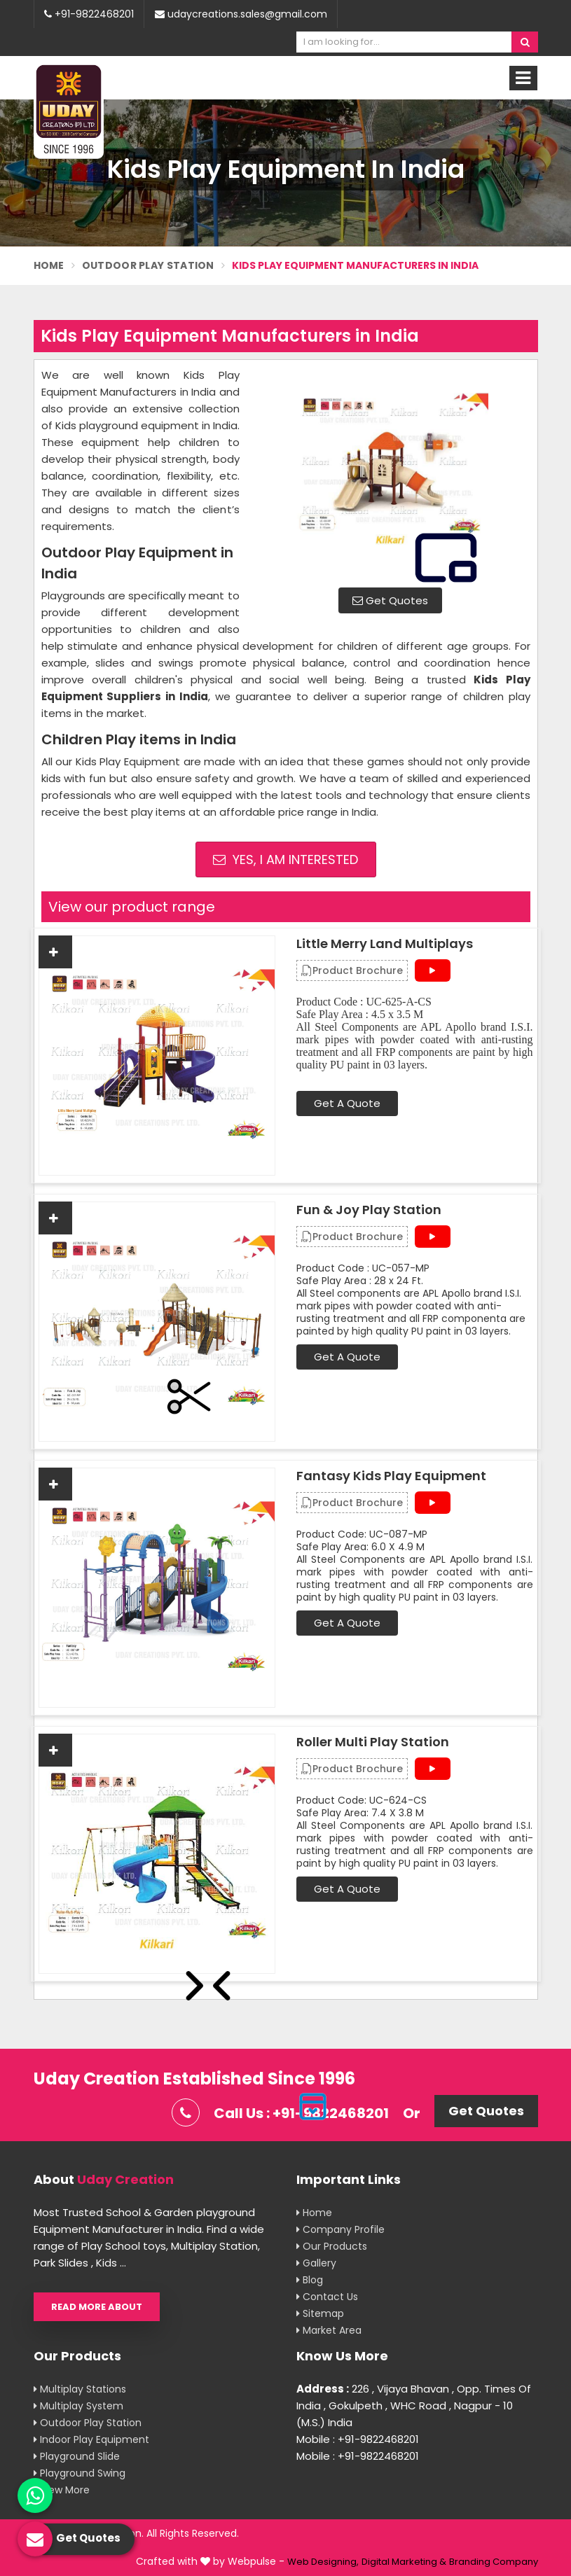  Describe the element at coordinates (446, 557) in the screenshot. I see `enable picture-in-picture mode` at that location.